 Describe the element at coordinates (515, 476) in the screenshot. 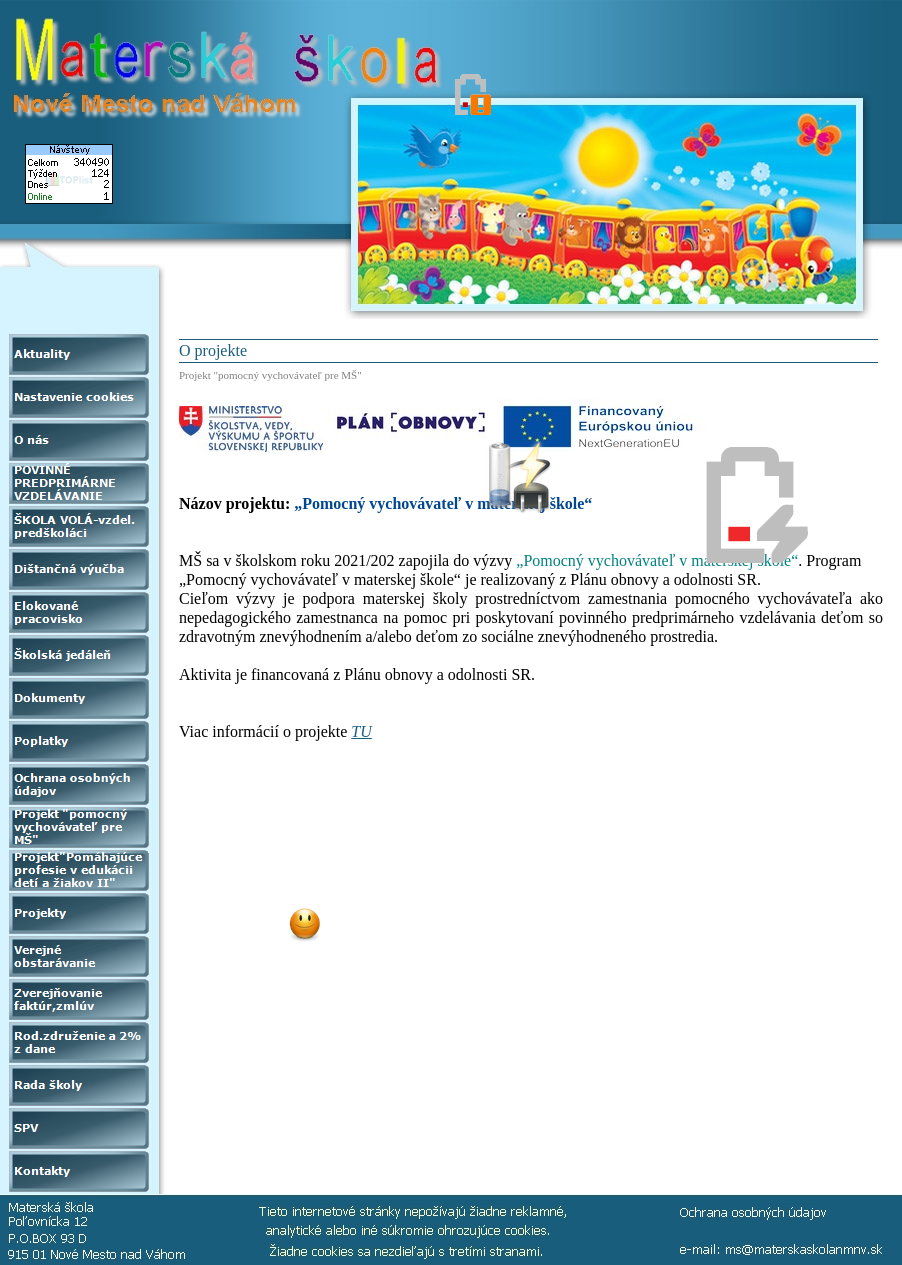

I see `battery low but currently charging` at that location.